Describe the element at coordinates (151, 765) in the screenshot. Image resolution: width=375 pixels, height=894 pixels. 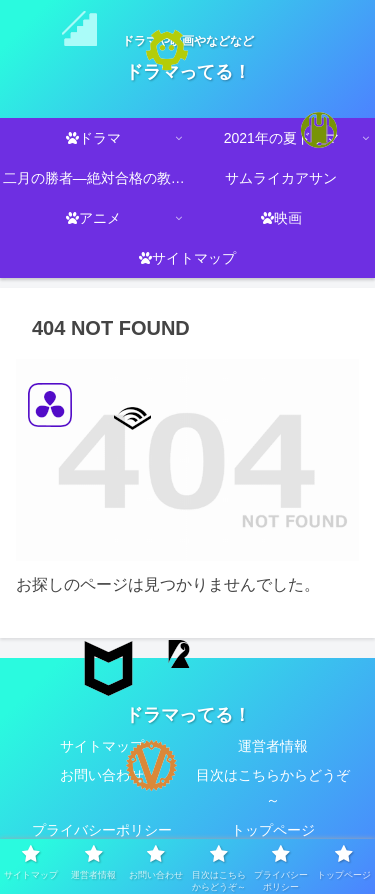
I see `open vaultwarden password manager` at that location.